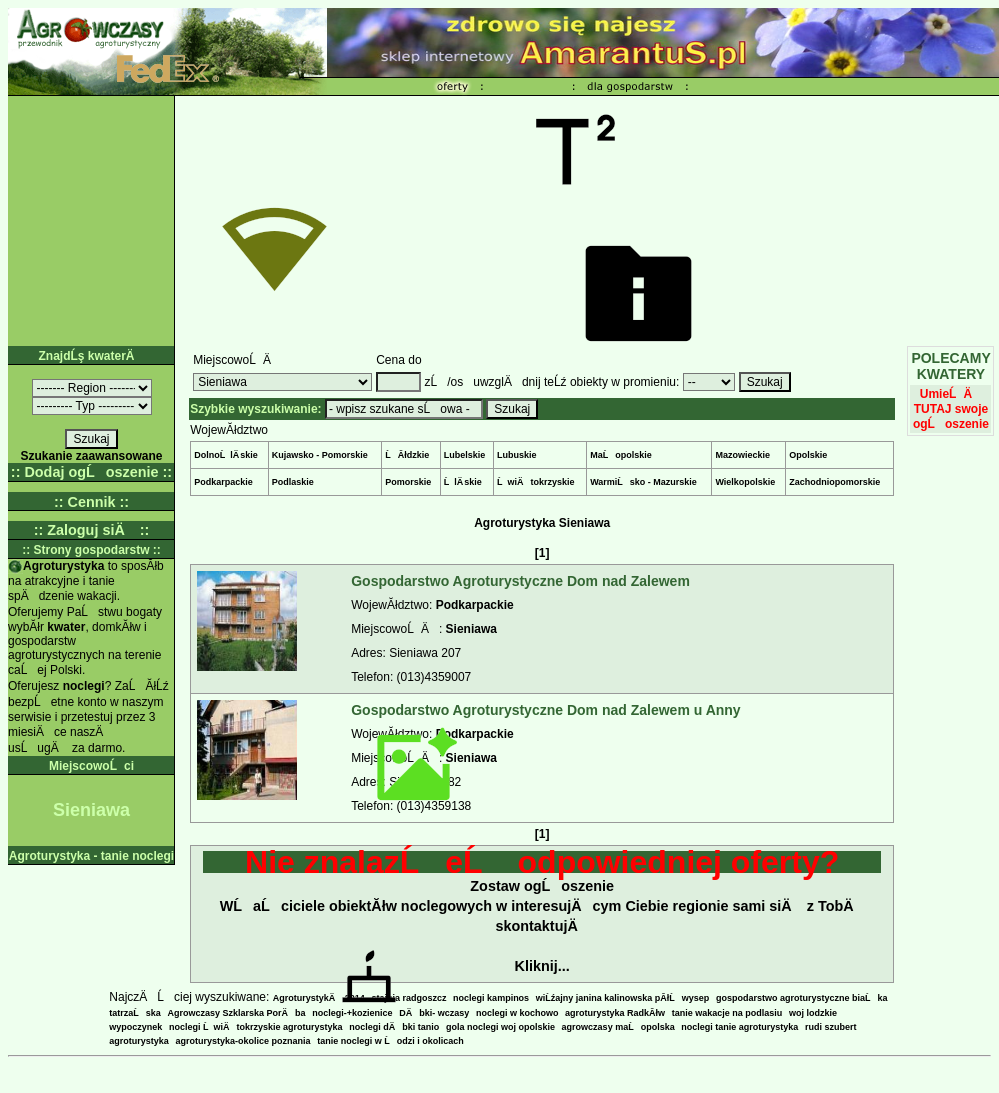 The width and height of the screenshot is (999, 1093). Describe the element at coordinates (274, 249) in the screenshot. I see `indicates strong wifi signal strength` at that location.